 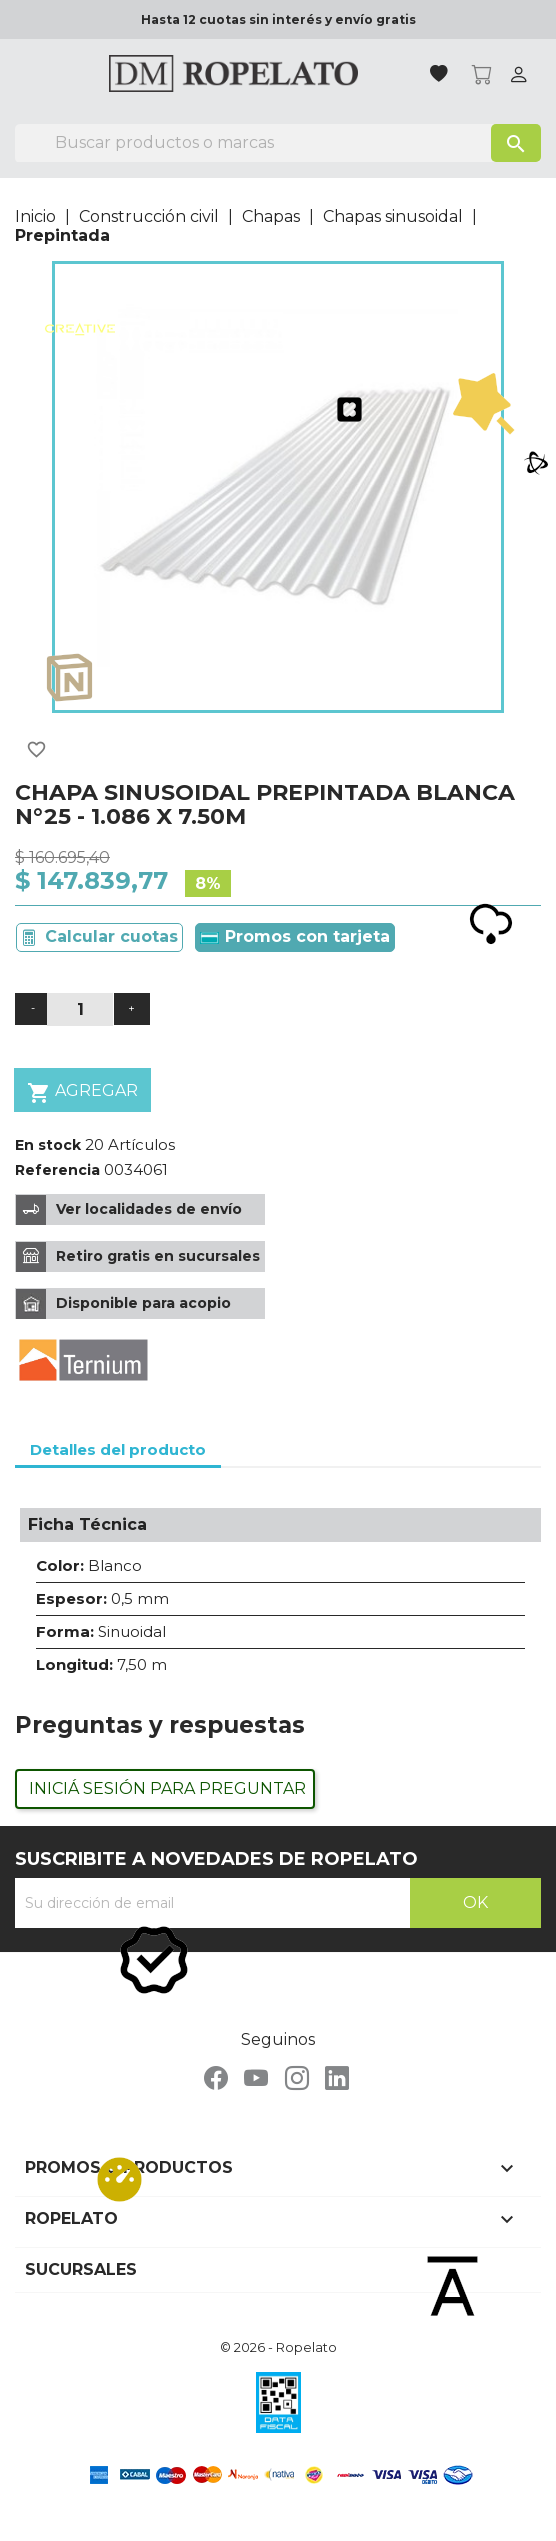 I want to click on apply overline formatting to selected text, so click(x=452, y=2284).